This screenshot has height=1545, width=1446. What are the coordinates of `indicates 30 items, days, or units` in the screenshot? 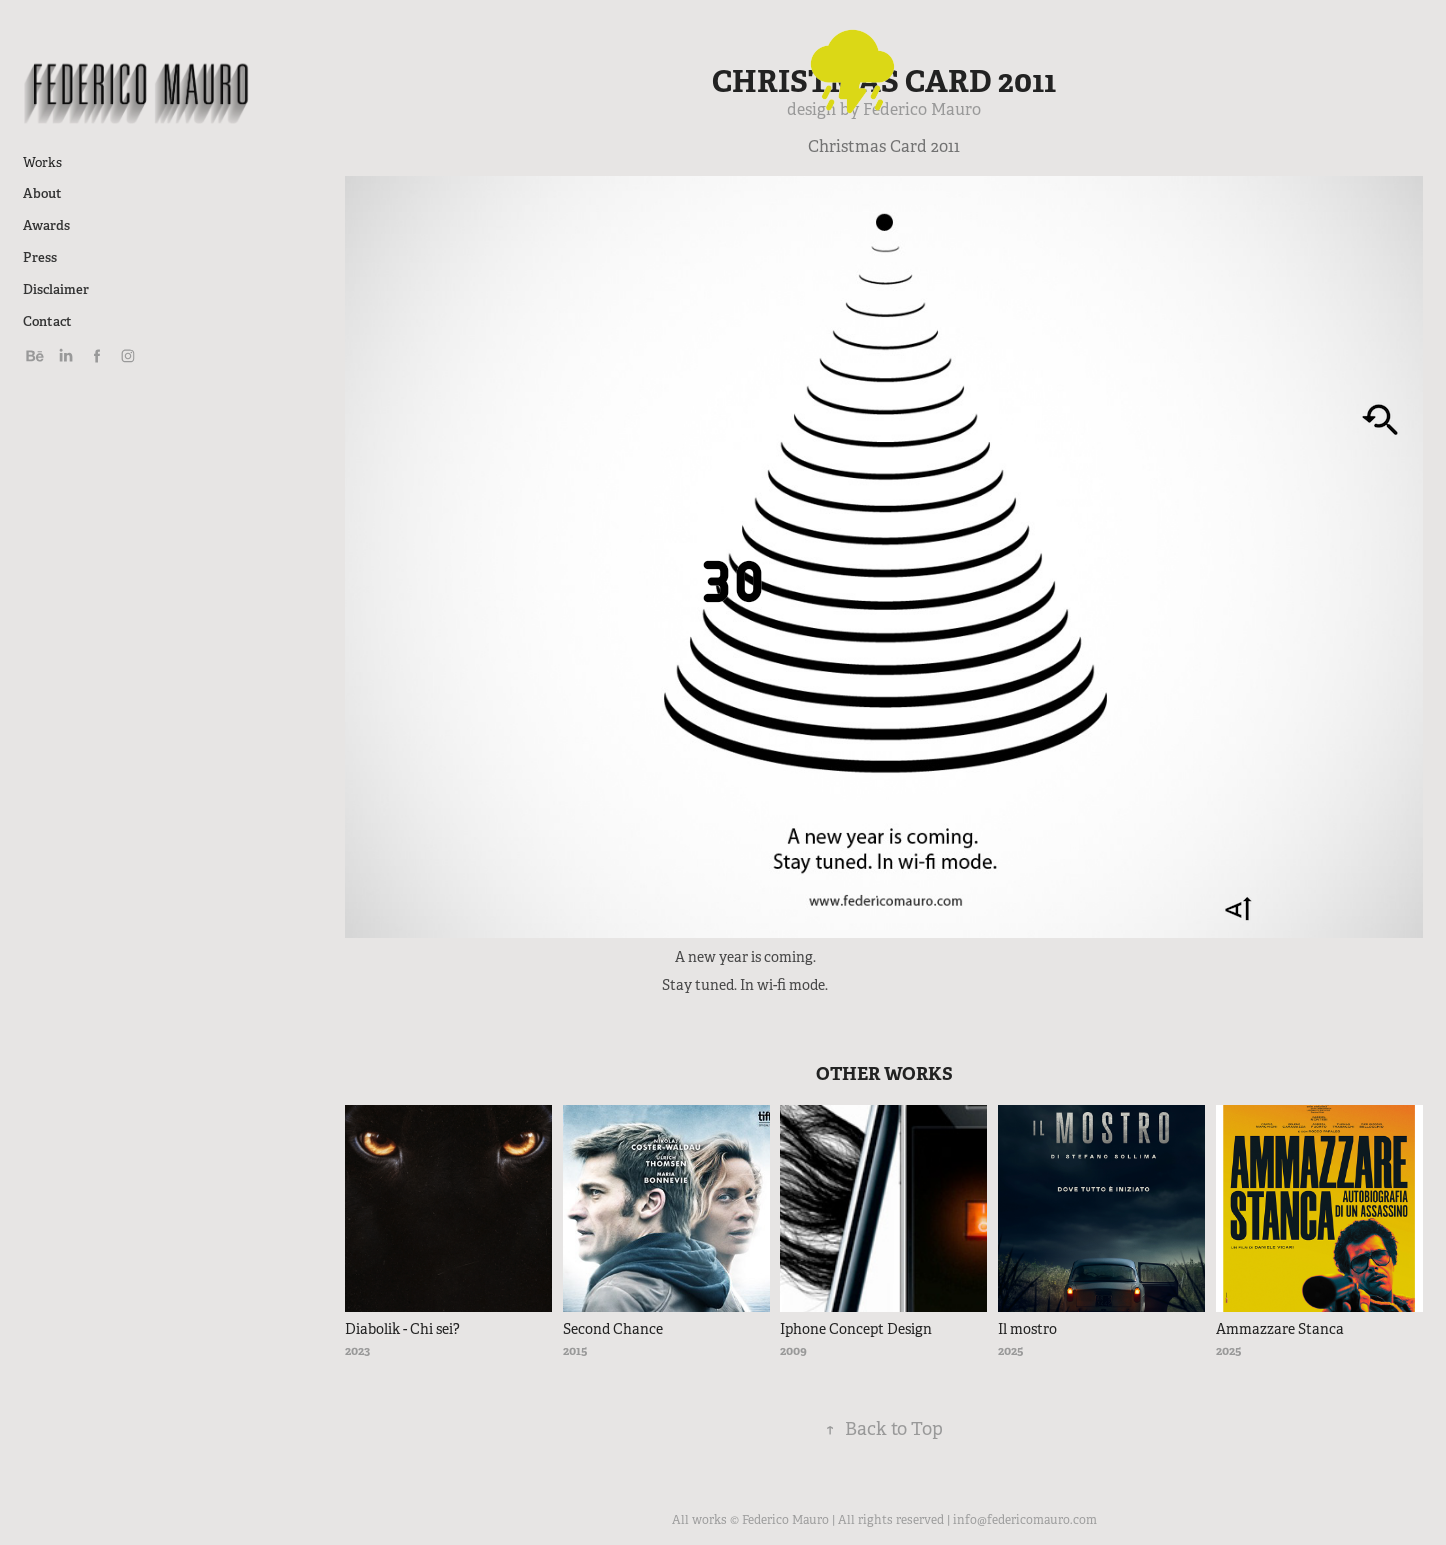 It's located at (732, 581).